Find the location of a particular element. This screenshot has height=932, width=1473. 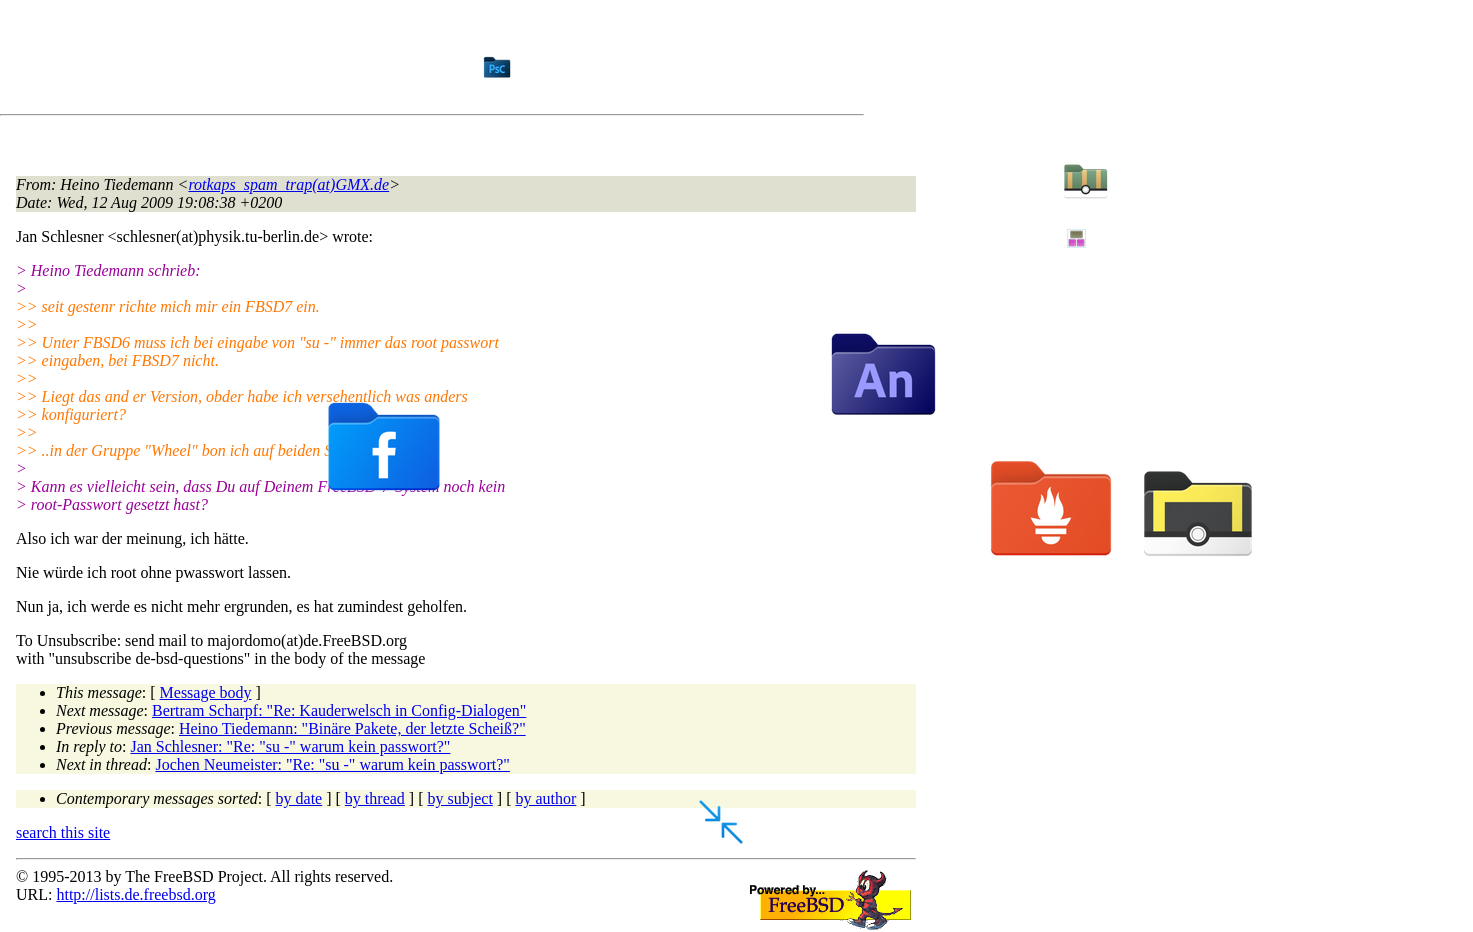

folder for pokémon ultra ball collection or game assets is located at coordinates (1197, 516).